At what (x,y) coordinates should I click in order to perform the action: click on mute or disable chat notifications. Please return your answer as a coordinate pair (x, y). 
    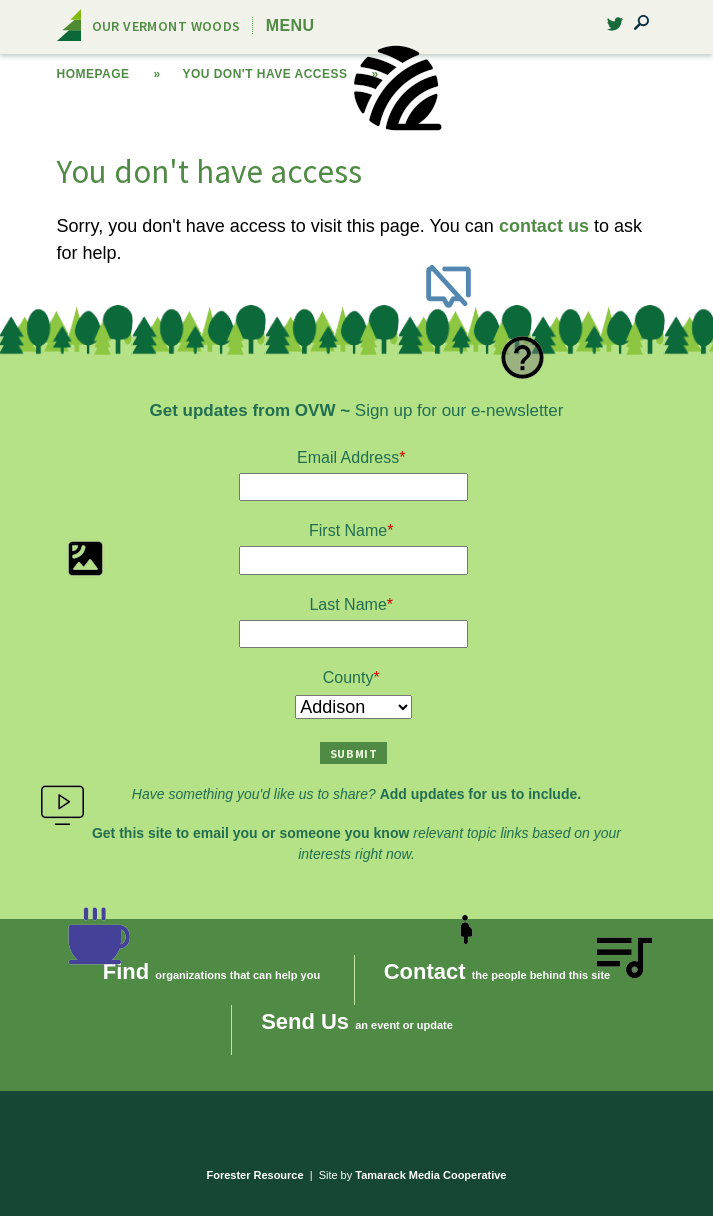
    Looking at the image, I should click on (448, 285).